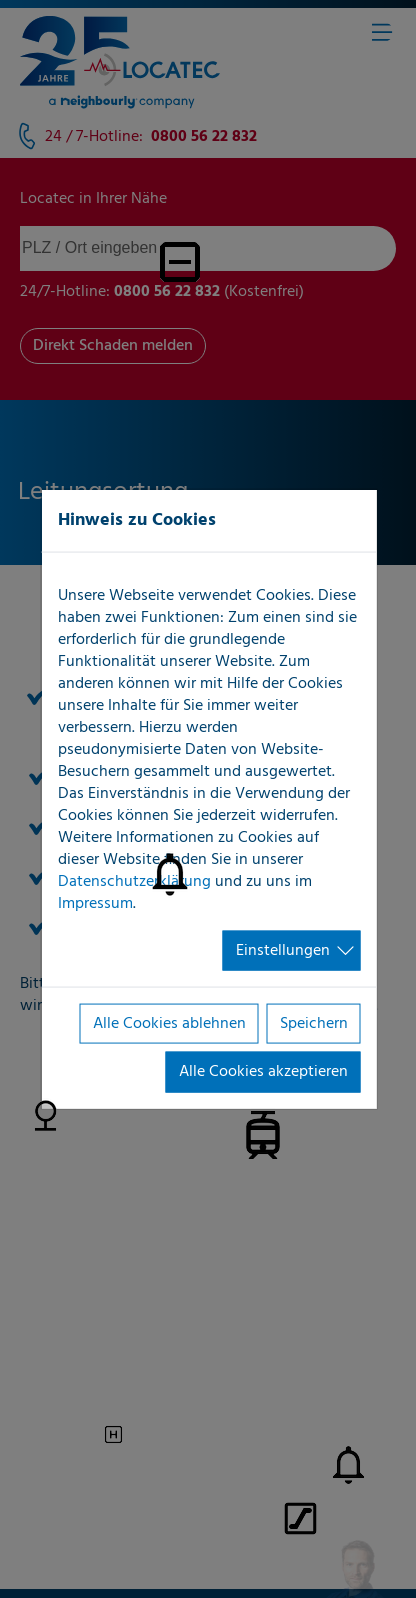  What do you see at coordinates (180, 262) in the screenshot?
I see `indicates partial selection in a list` at bounding box center [180, 262].